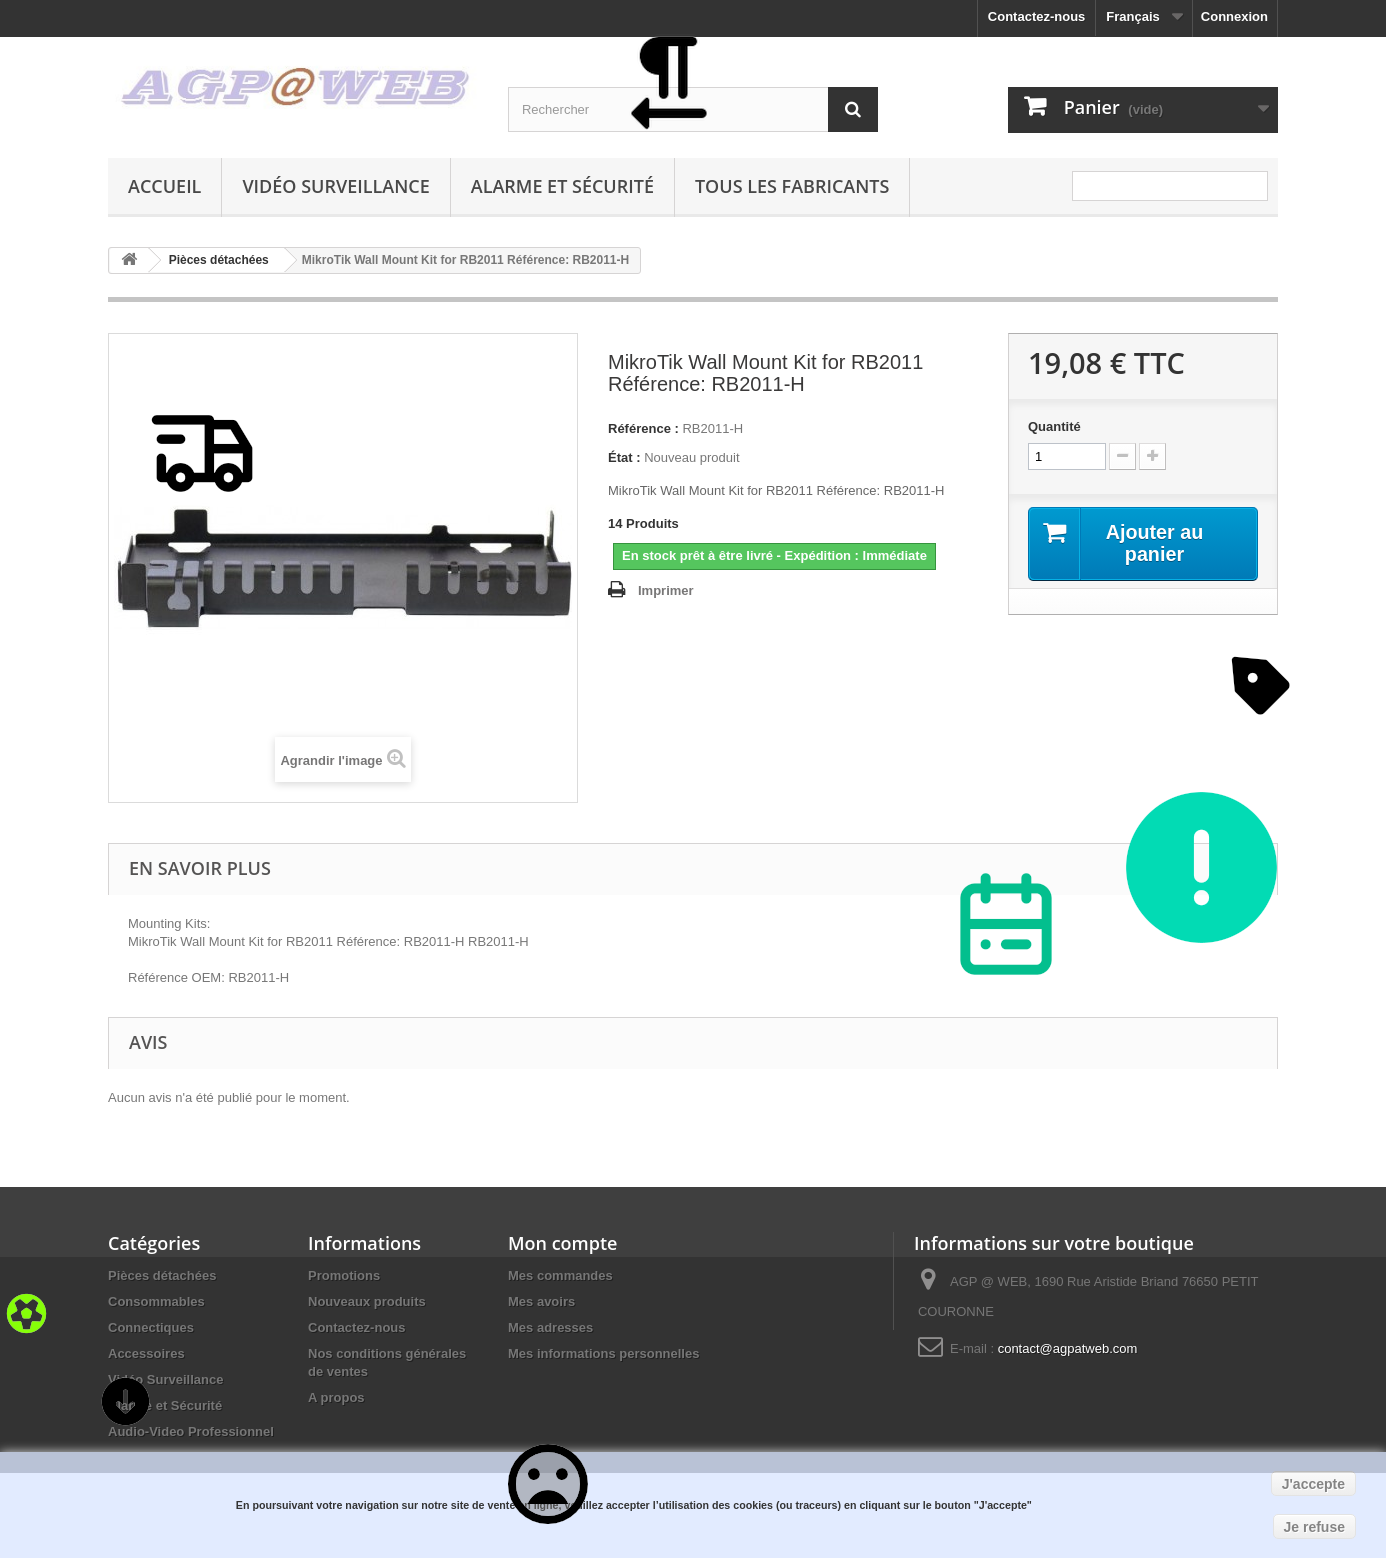 The height and width of the screenshot is (1558, 1386). What do you see at coordinates (125, 1401) in the screenshot?
I see `download a file or content` at bounding box center [125, 1401].